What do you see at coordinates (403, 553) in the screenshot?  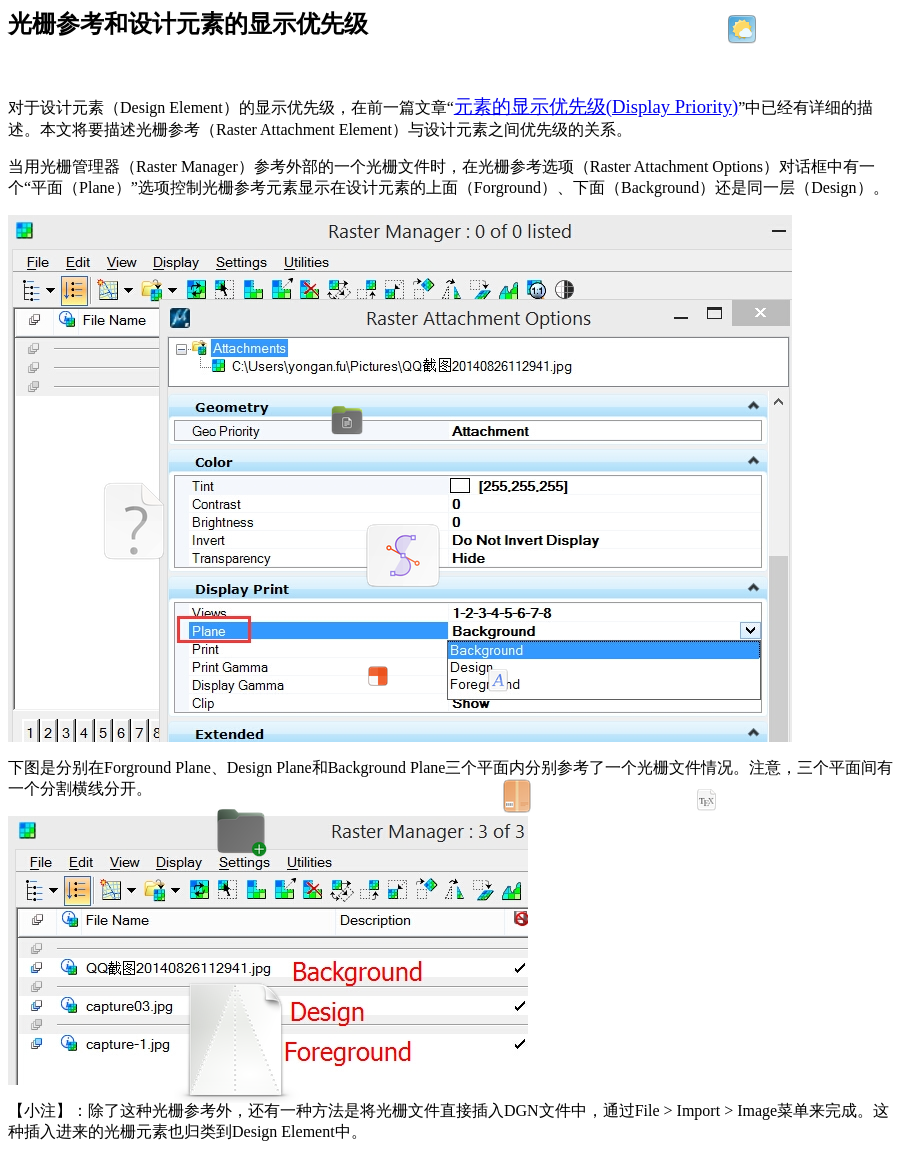 I see `an SVG vector image file` at bounding box center [403, 553].